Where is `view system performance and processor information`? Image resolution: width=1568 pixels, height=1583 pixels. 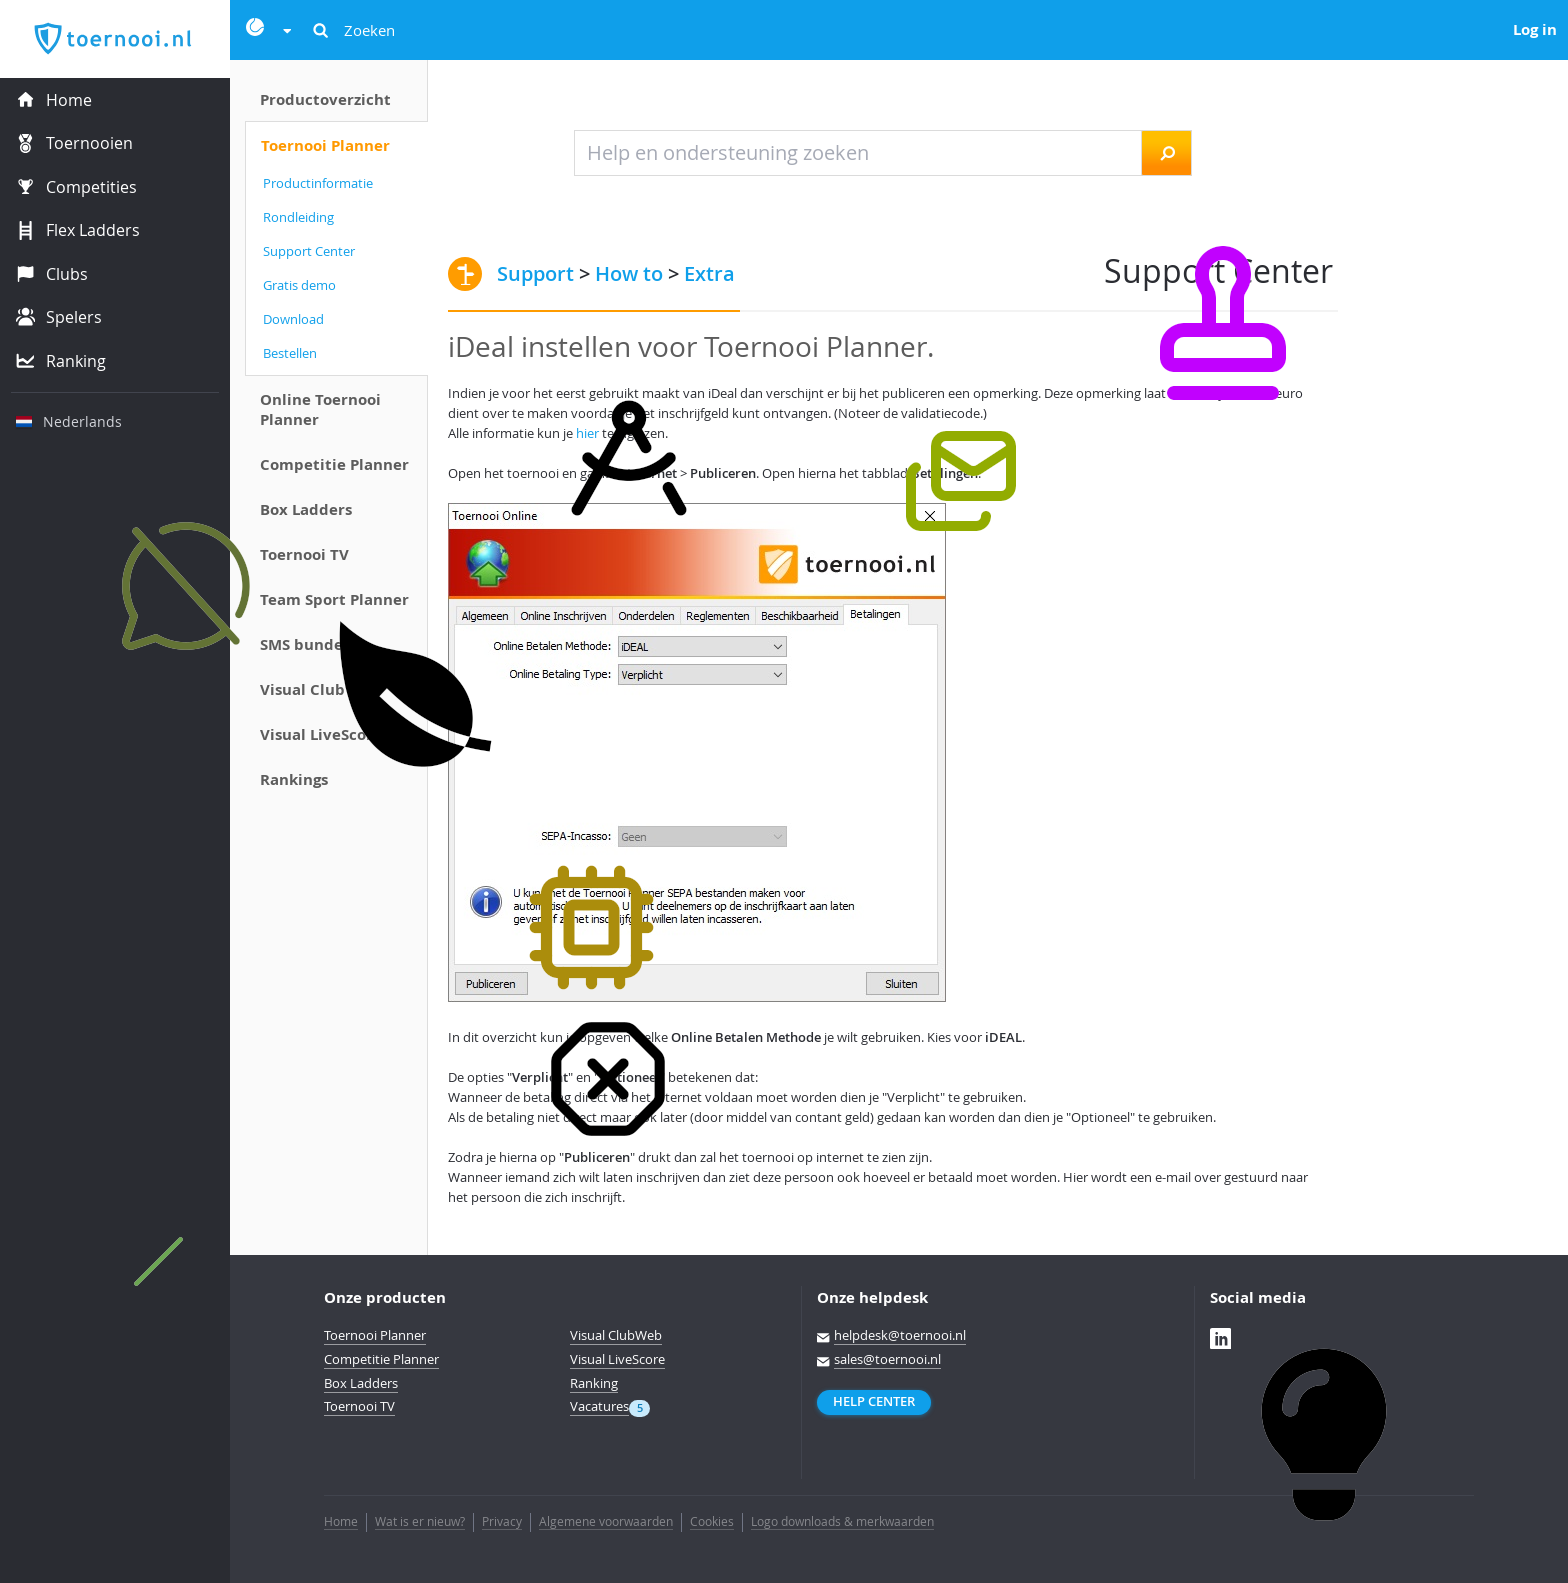 view system performance and processor information is located at coordinates (591, 927).